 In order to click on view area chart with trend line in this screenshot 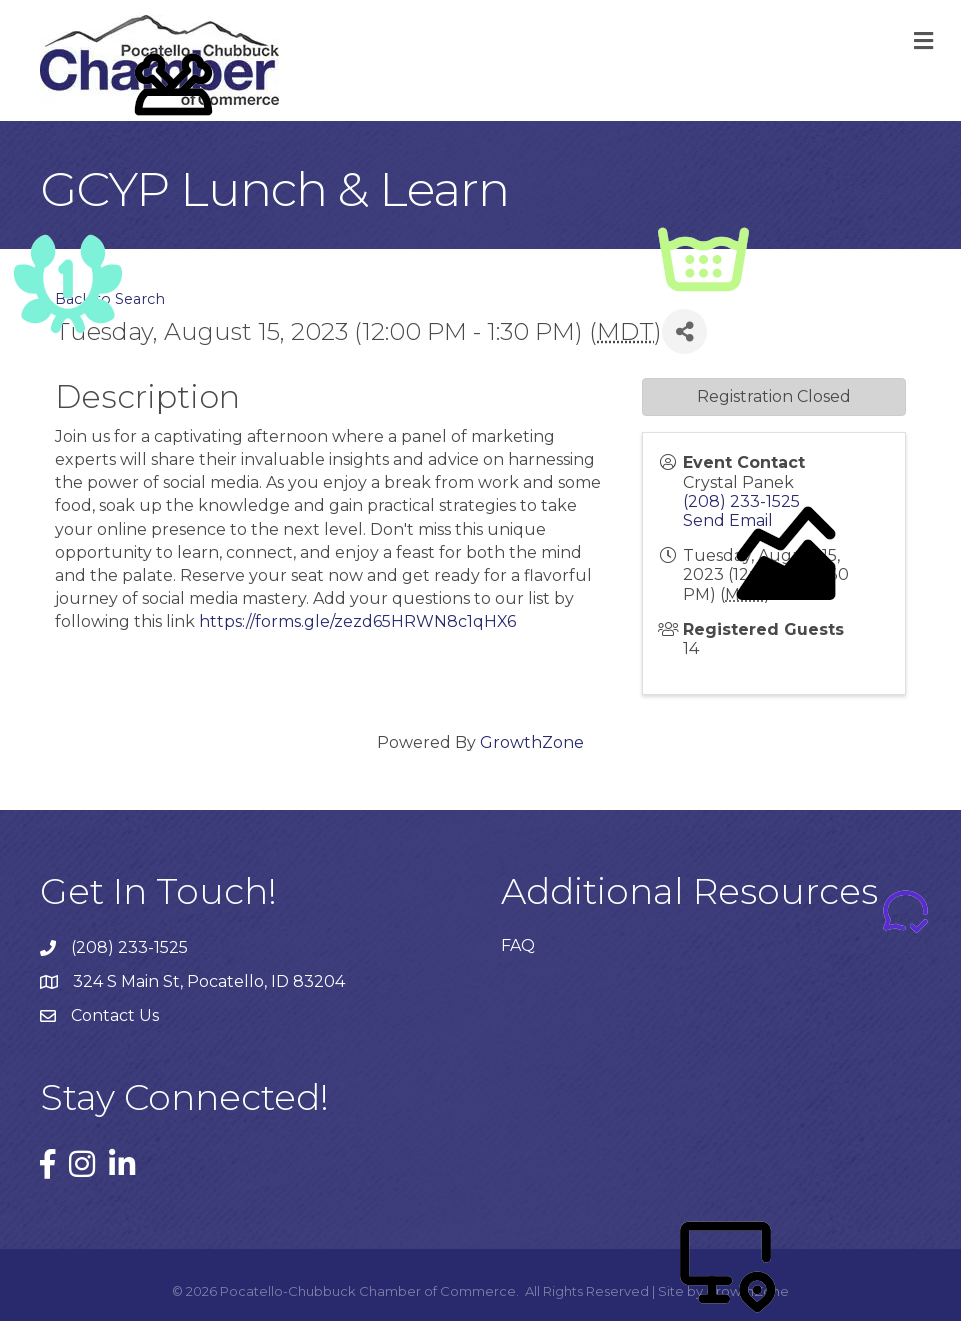, I will do `click(786, 556)`.